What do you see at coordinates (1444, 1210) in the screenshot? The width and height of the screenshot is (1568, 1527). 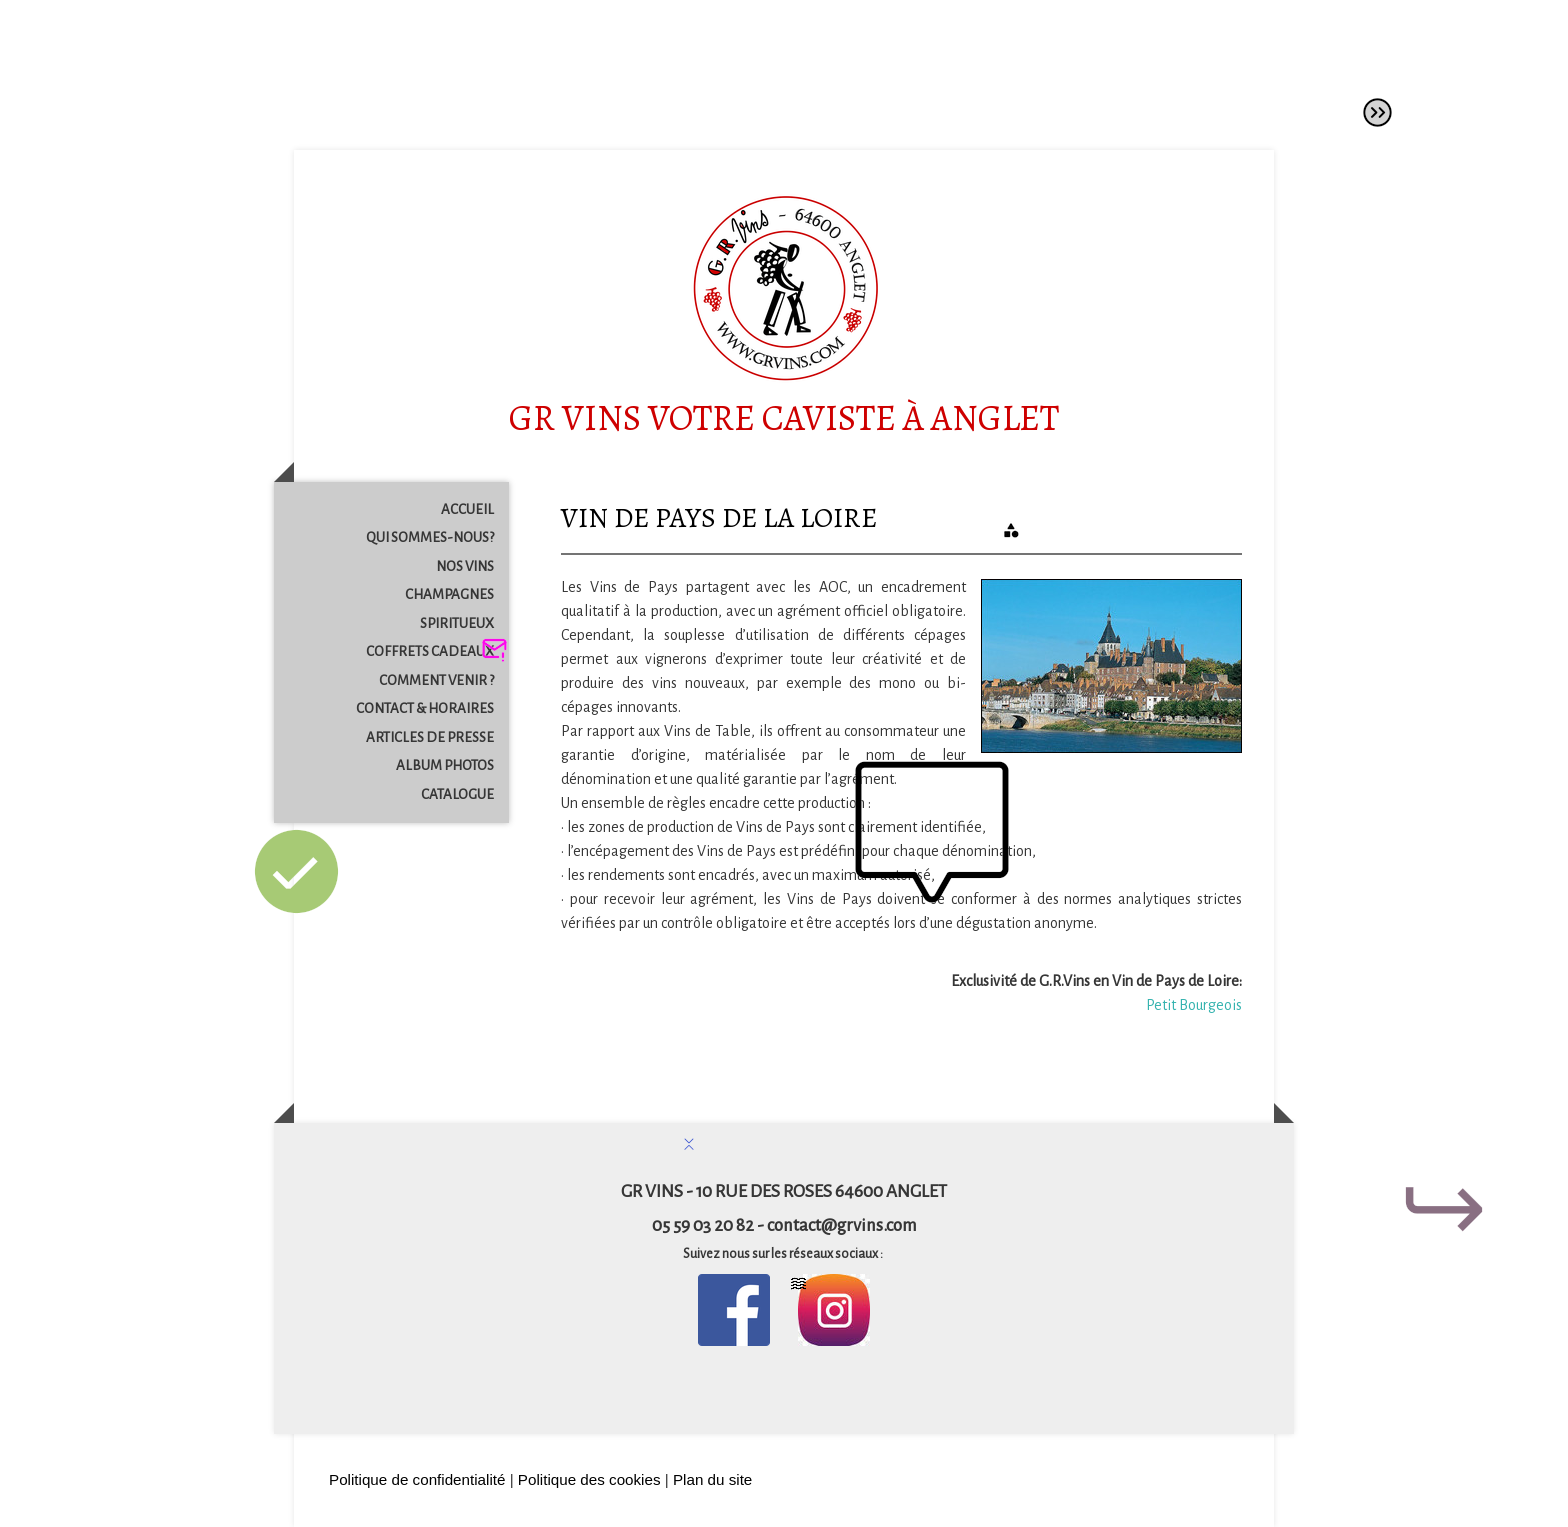 I see `indent selected text or code` at bounding box center [1444, 1210].